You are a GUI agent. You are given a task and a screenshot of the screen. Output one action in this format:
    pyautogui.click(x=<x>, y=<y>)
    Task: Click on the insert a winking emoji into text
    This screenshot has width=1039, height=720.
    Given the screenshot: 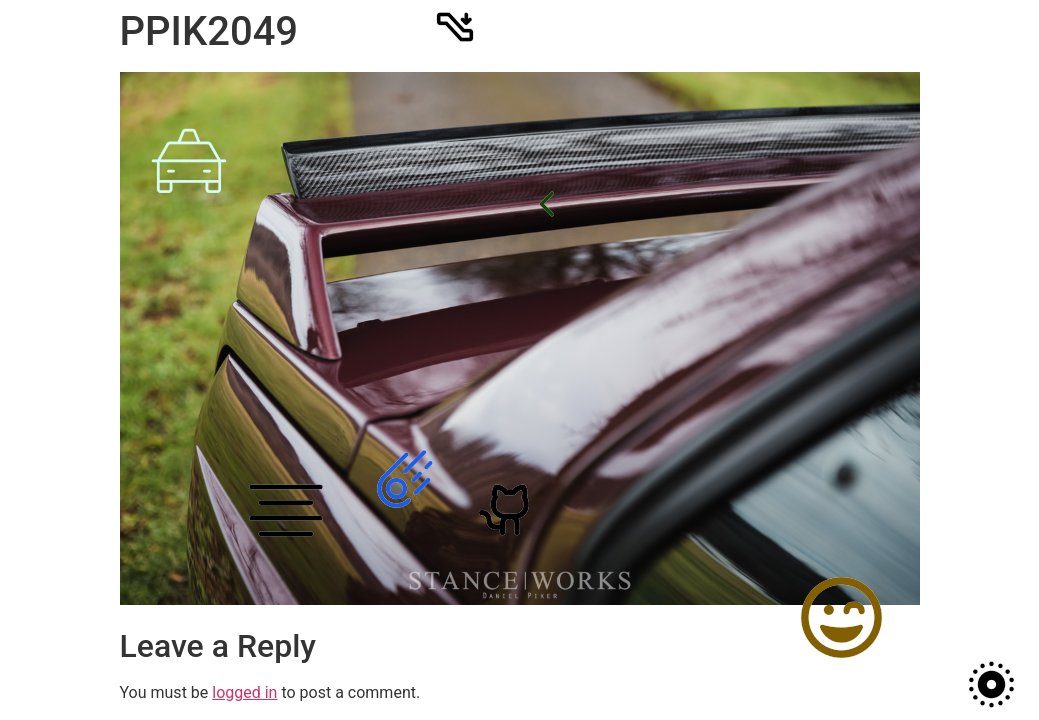 What is the action you would take?
    pyautogui.click(x=841, y=617)
    